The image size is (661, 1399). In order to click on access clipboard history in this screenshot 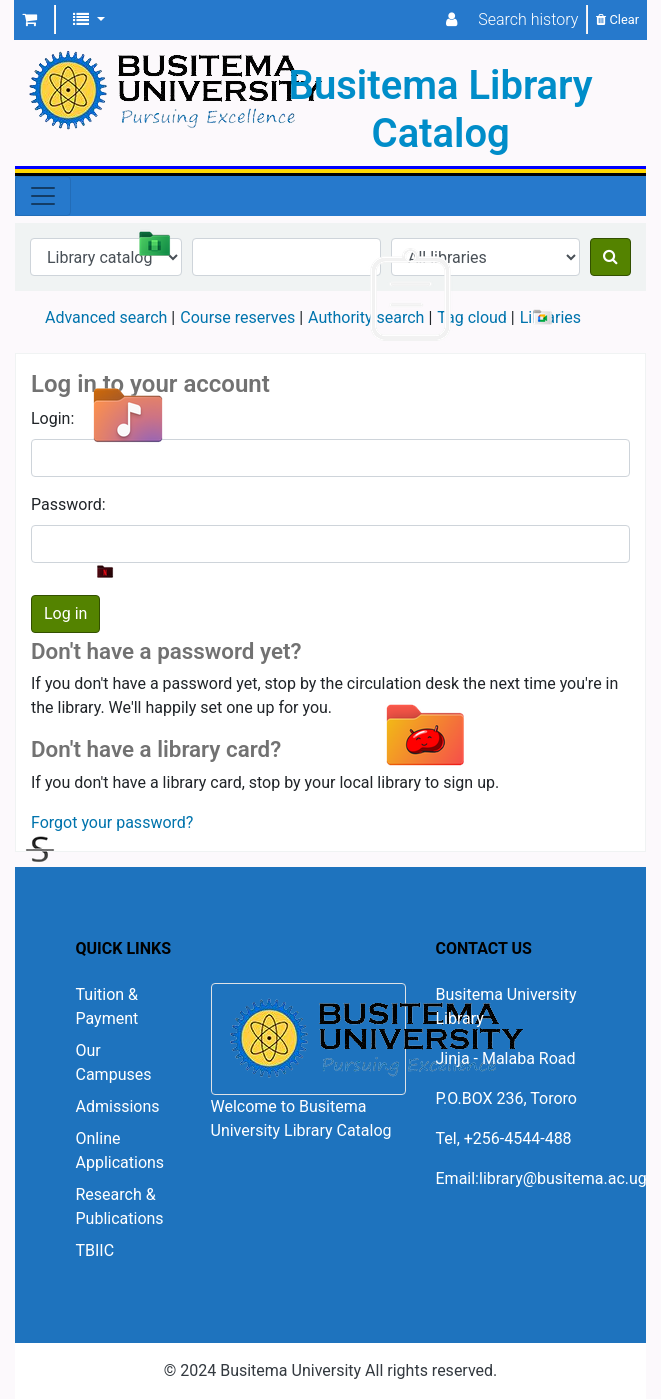, I will do `click(410, 294)`.